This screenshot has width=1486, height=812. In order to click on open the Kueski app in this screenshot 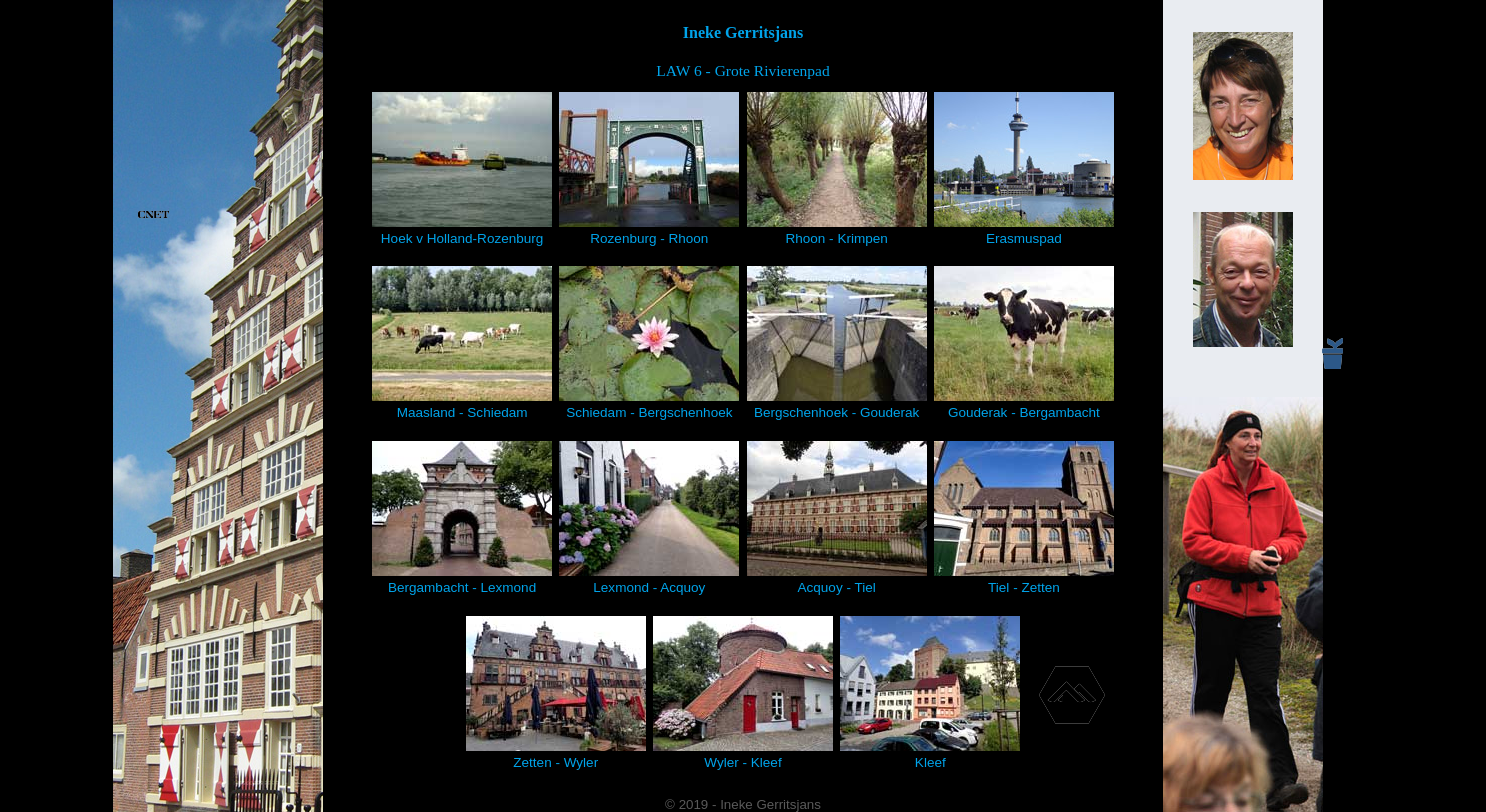, I will do `click(1332, 353)`.